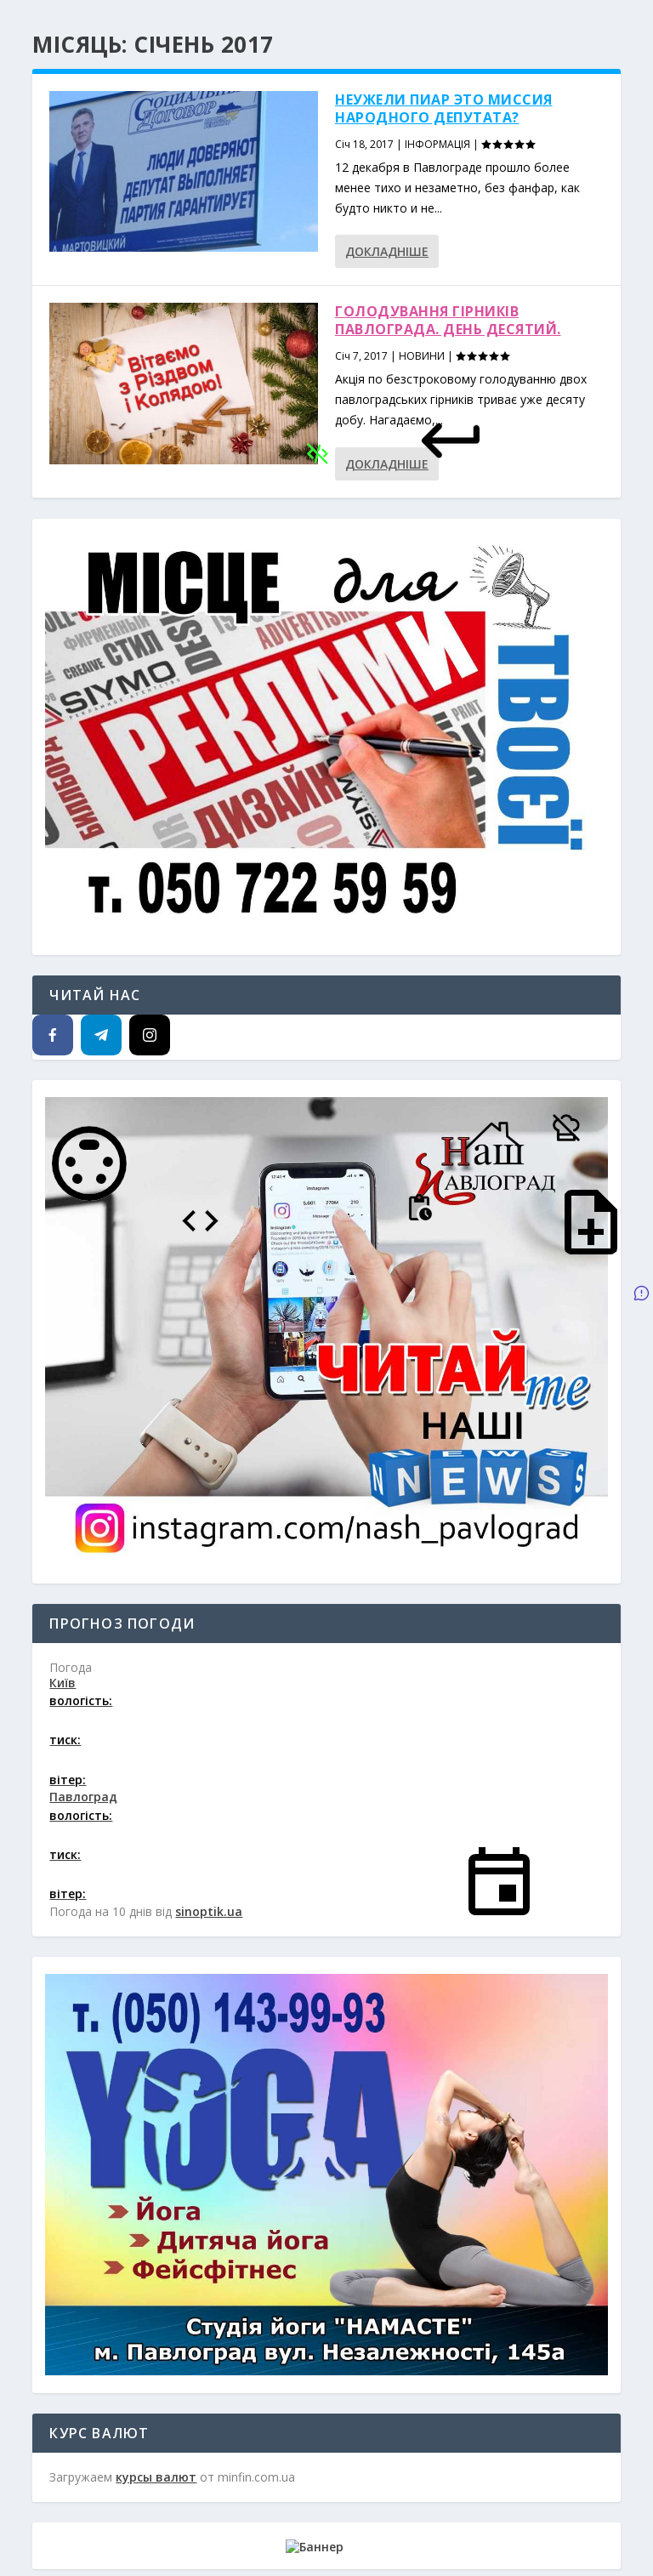  What do you see at coordinates (89, 1163) in the screenshot?
I see `configure s-video input settings` at bounding box center [89, 1163].